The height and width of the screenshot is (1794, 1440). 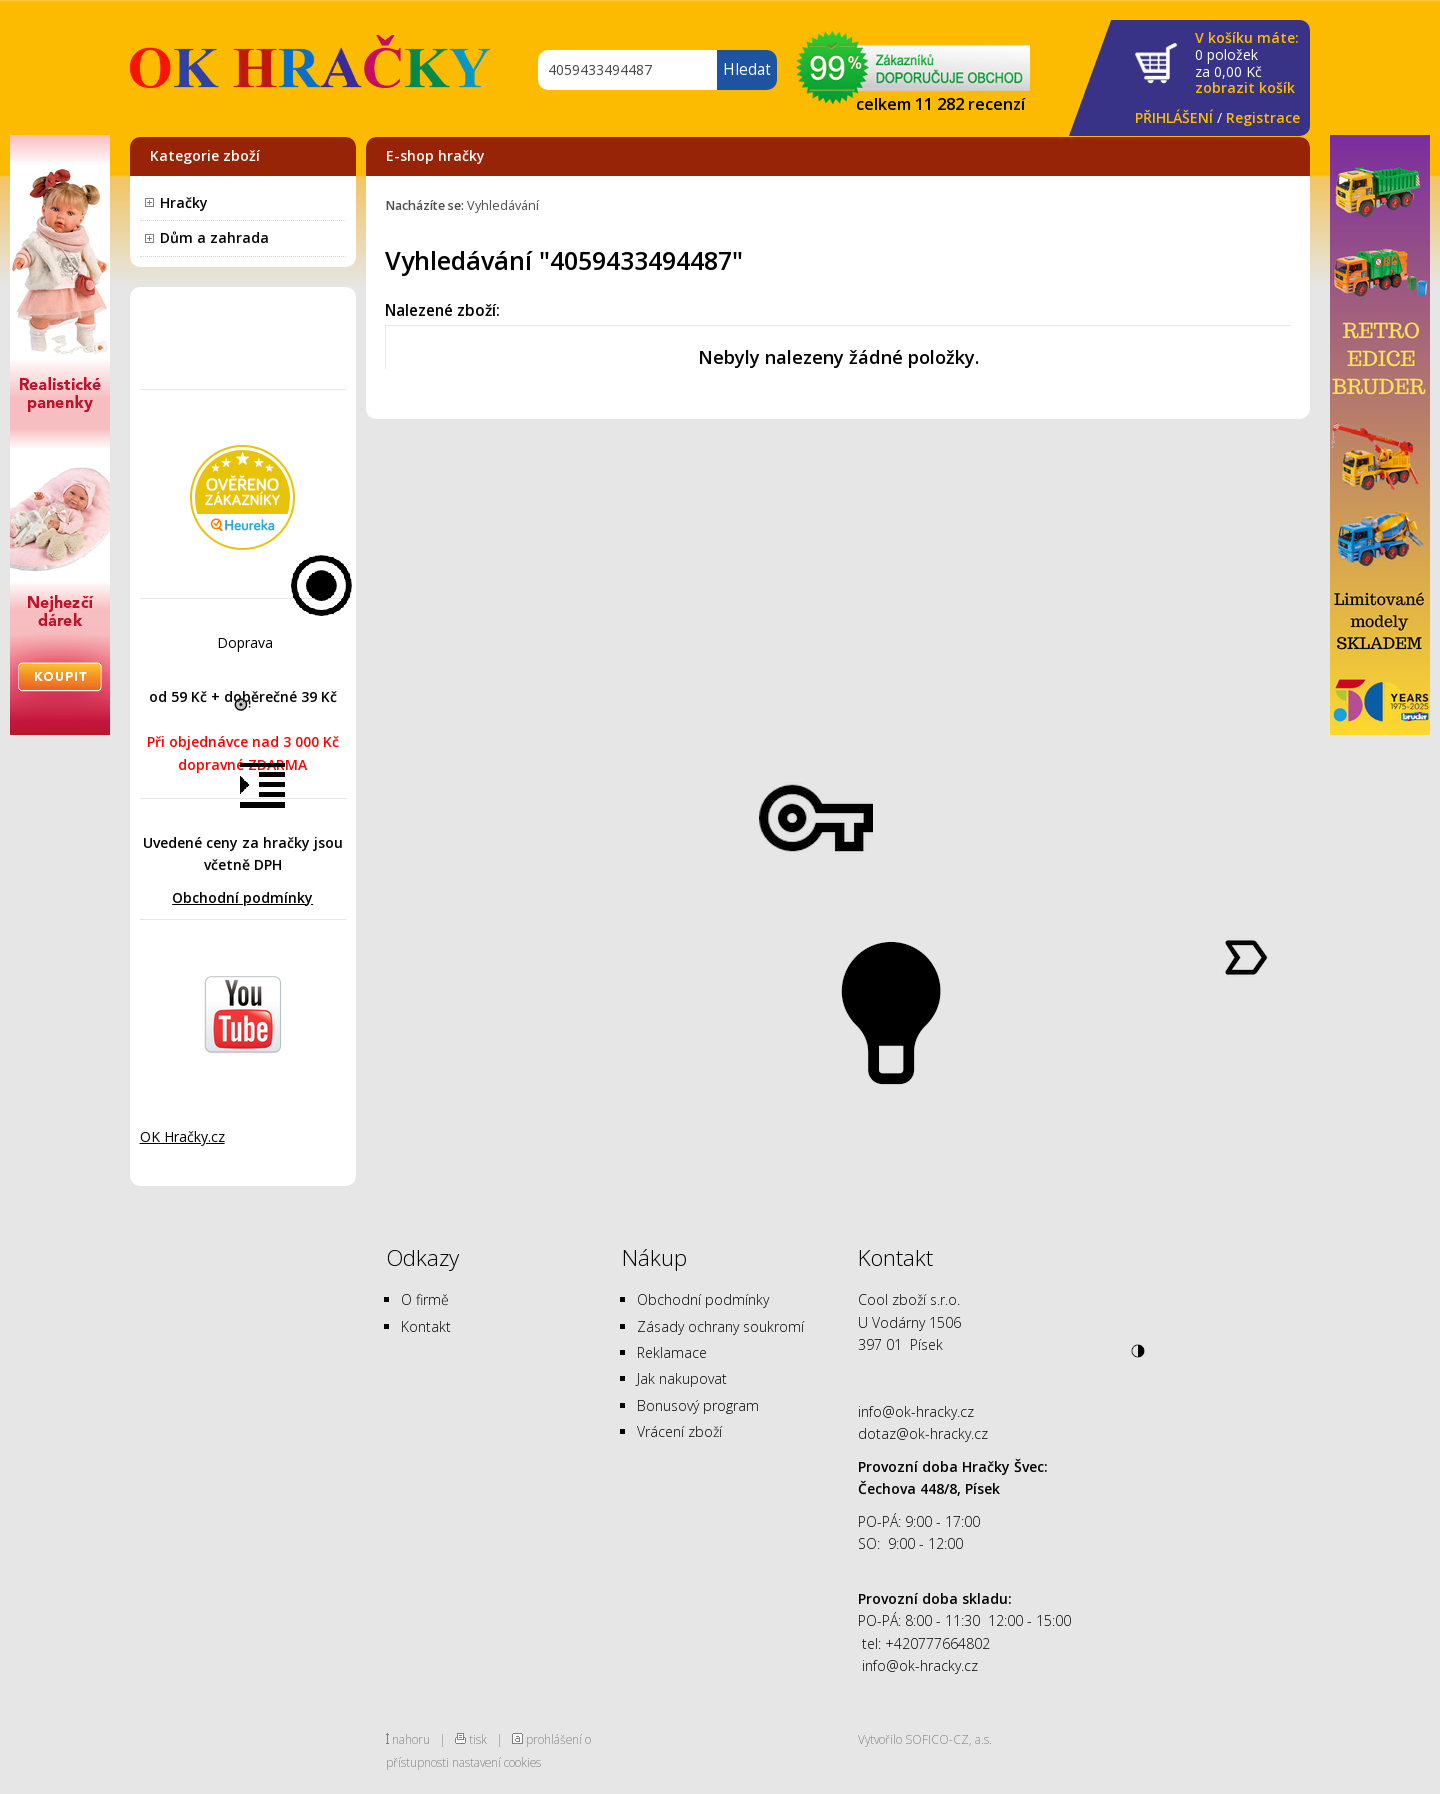 What do you see at coordinates (321, 585) in the screenshot?
I see `indicates a selected radio button option` at bounding box center [321, 585].